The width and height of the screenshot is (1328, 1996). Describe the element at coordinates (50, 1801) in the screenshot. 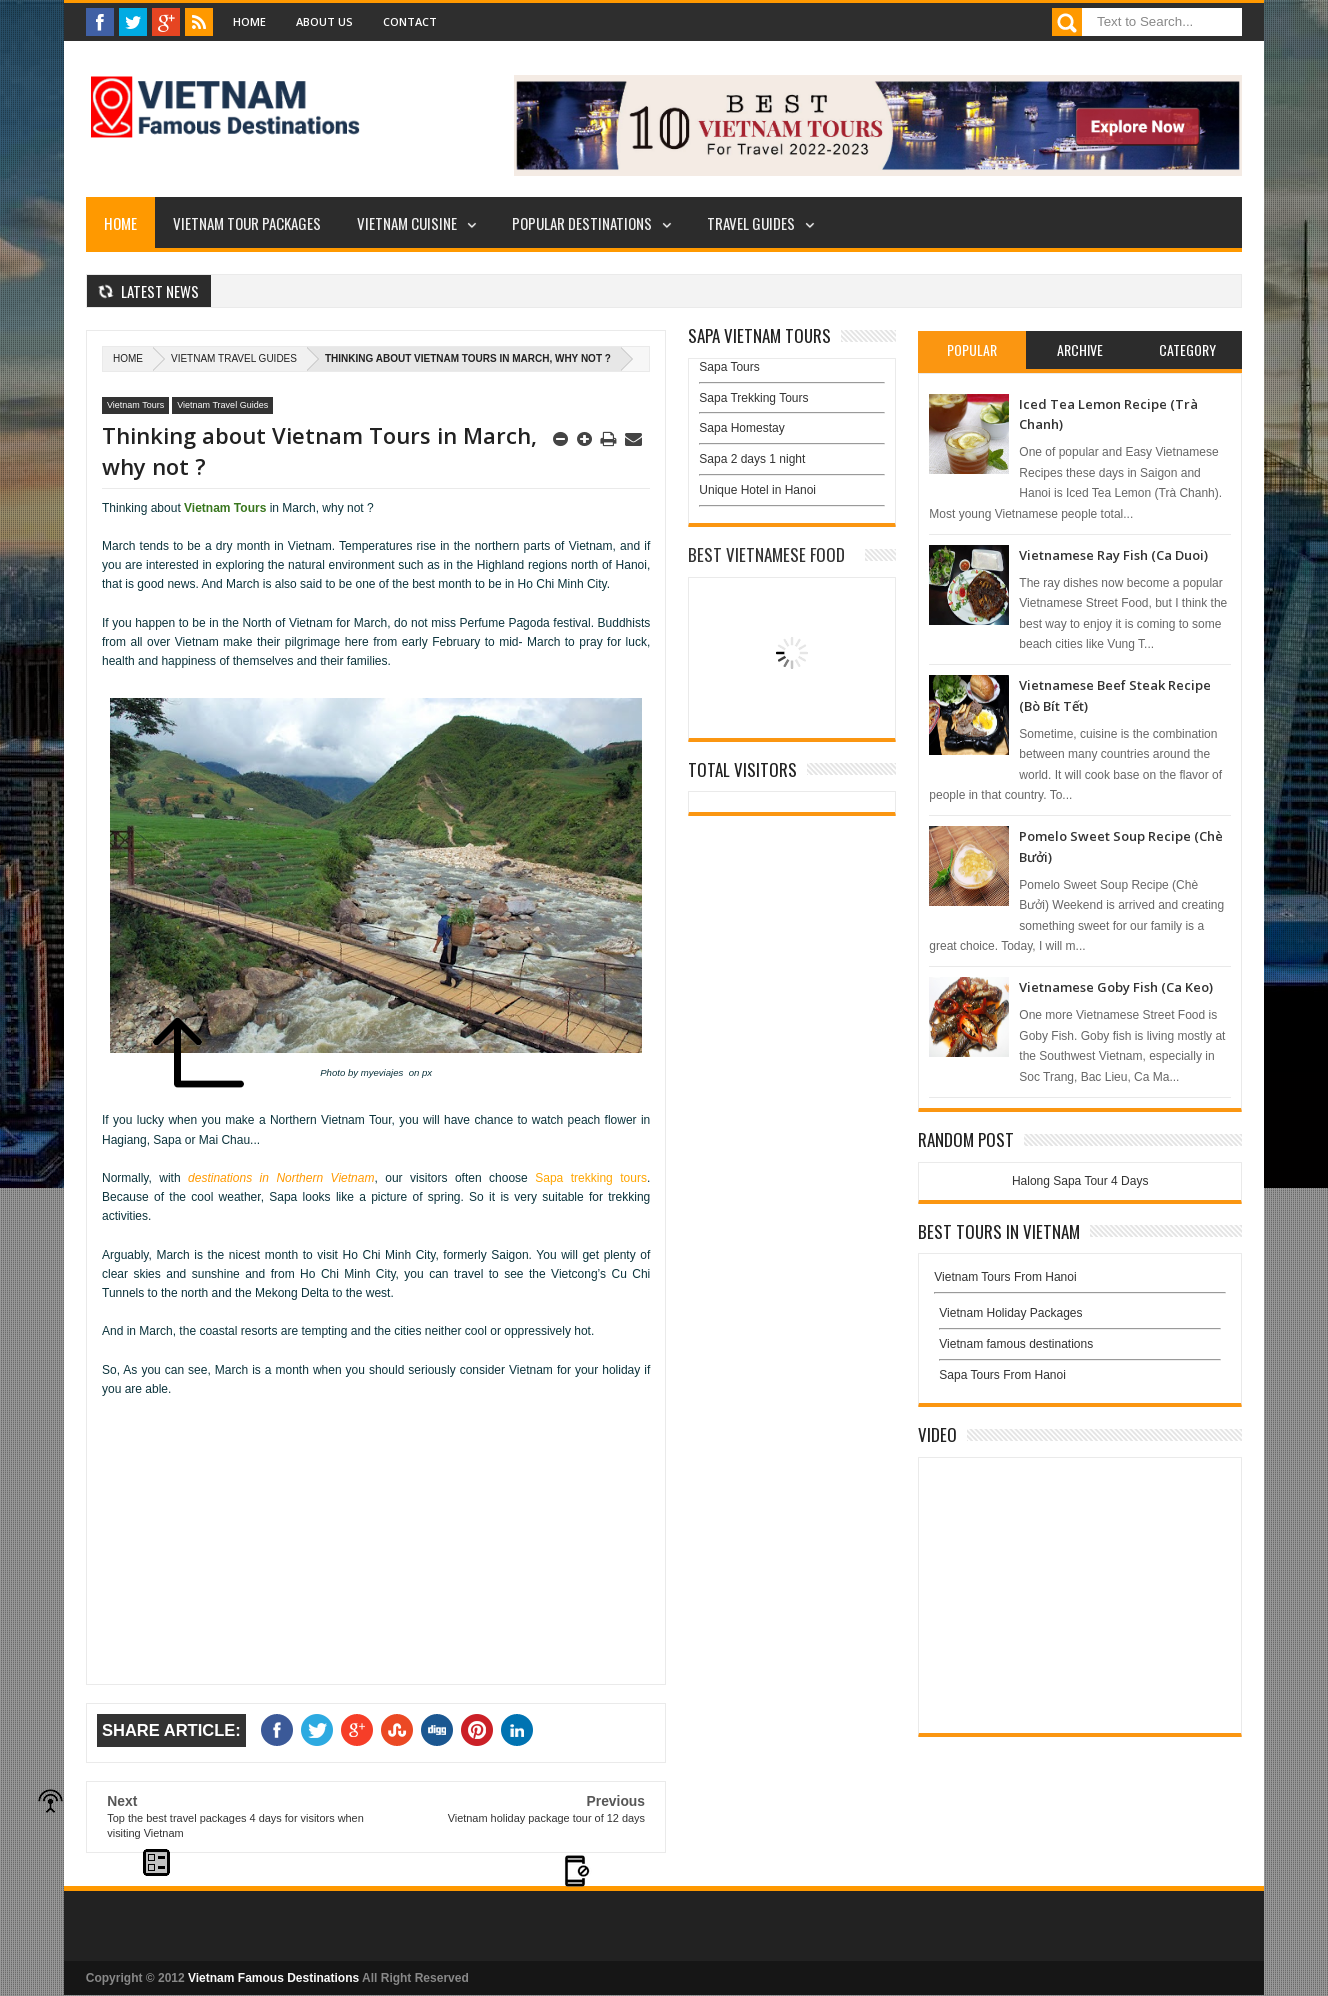

I see `configure antenna or broadcast settings` at that location.